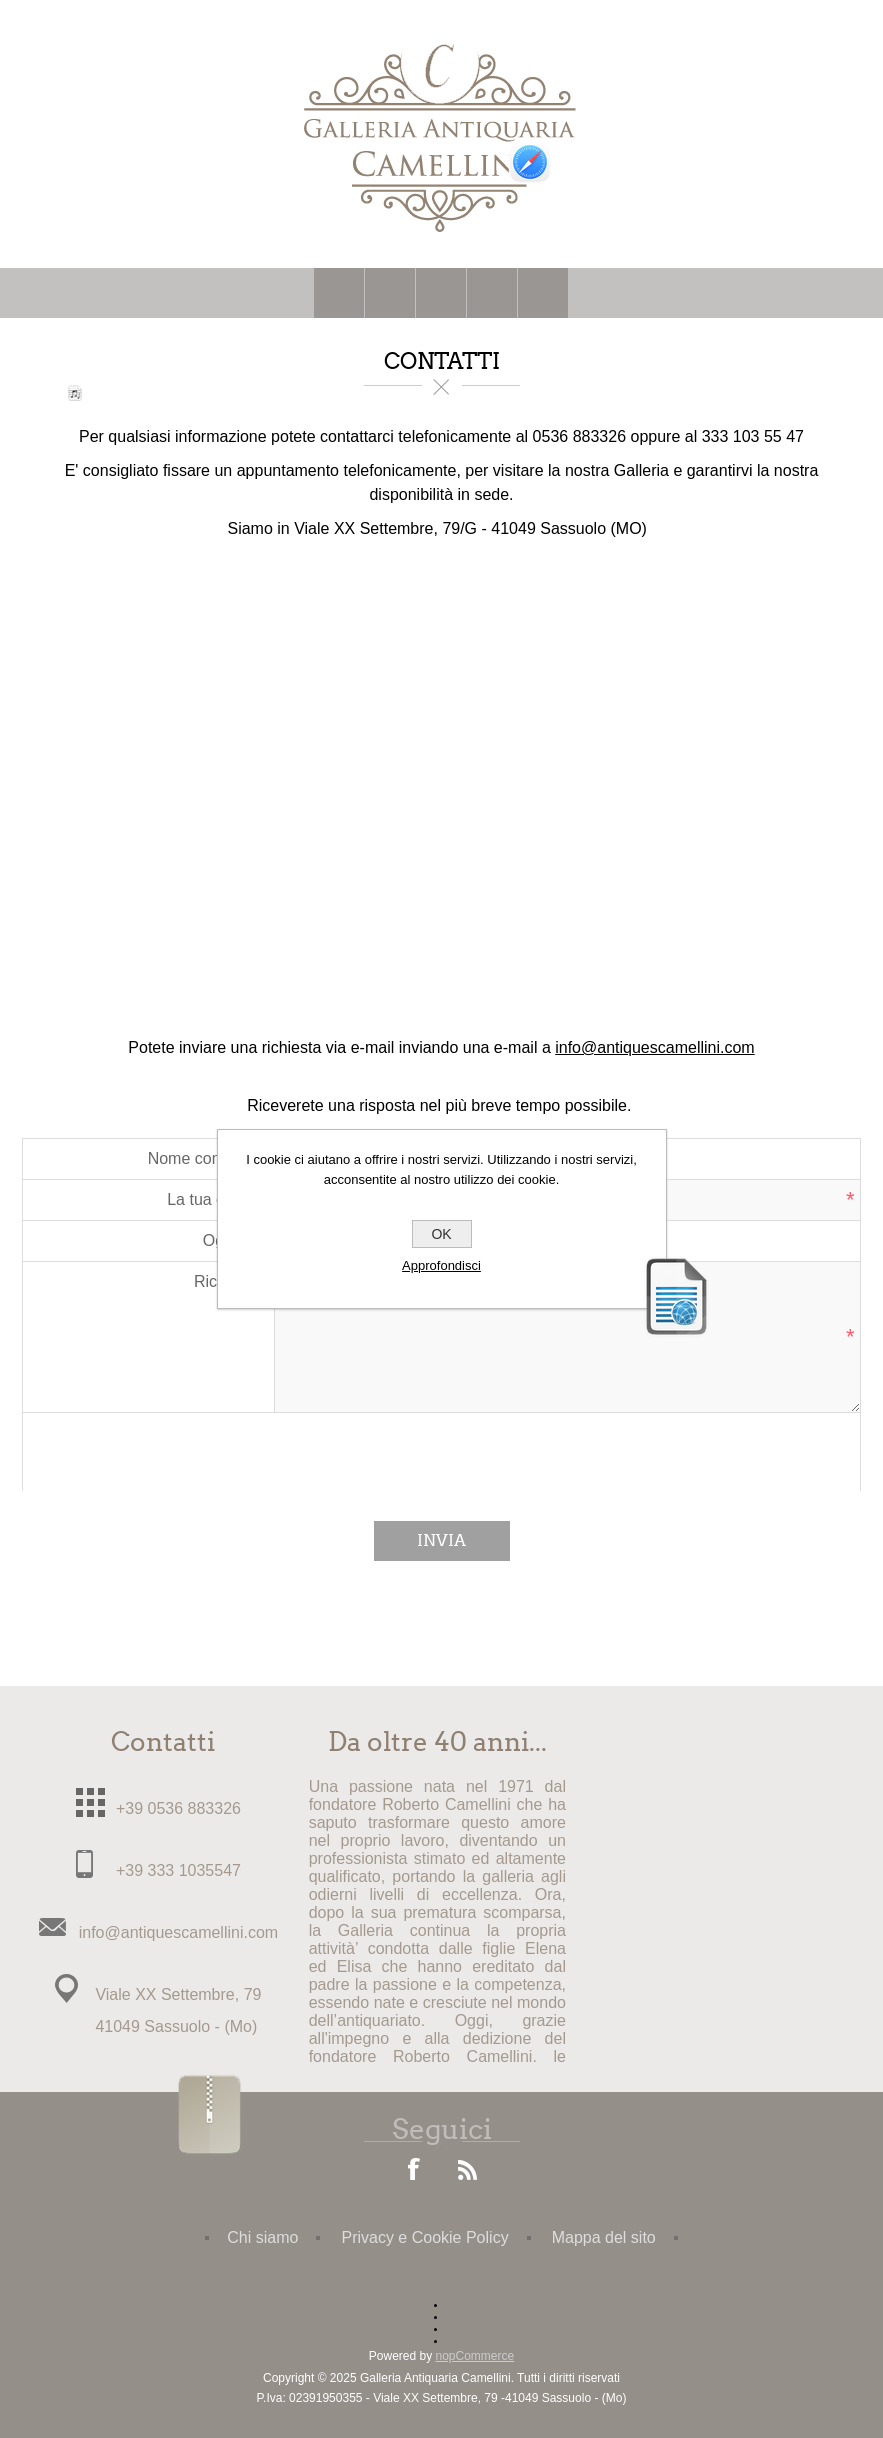 This screenshot has height=2438, width=883. What do you see at coordinates (75, 393) in the screenshot?
I see `an eMelody ringtone file` at bounding box center [75, 393].